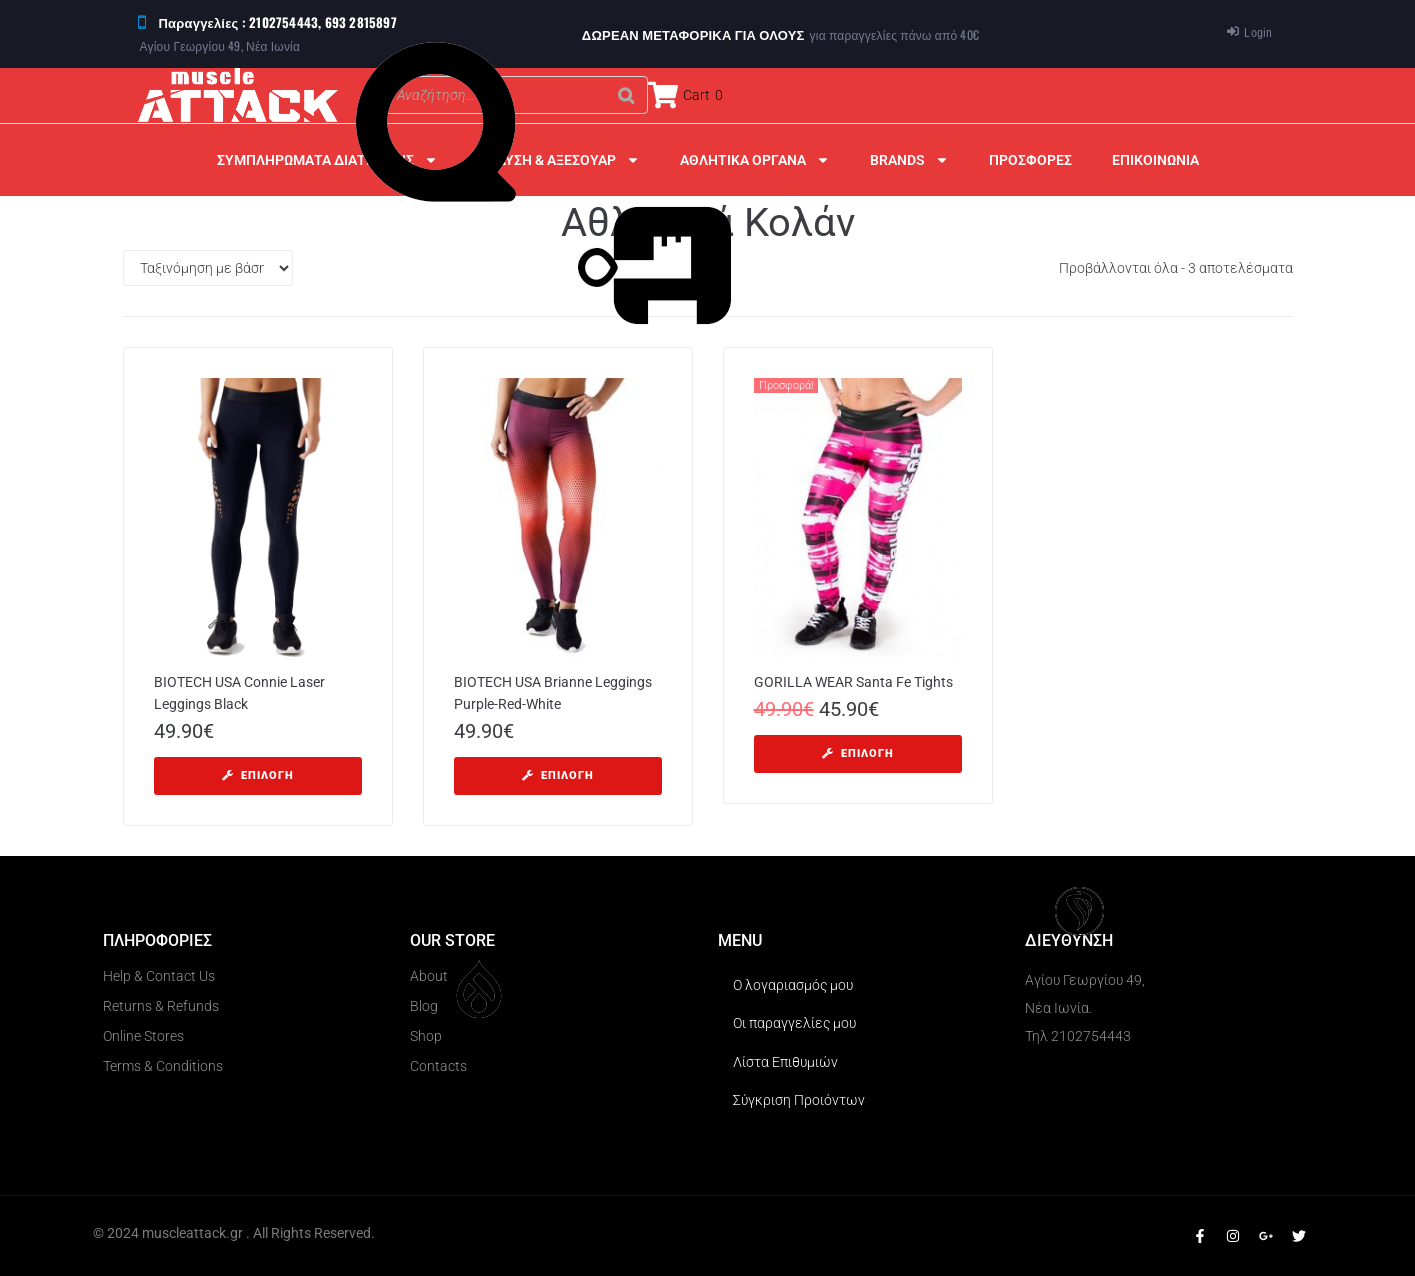 The image size is (1415, 1276). What do you see at coordinates (1079, 911) in the screenshot?
I see `open CapRover dashboard` at bounding box center [1079, 911].